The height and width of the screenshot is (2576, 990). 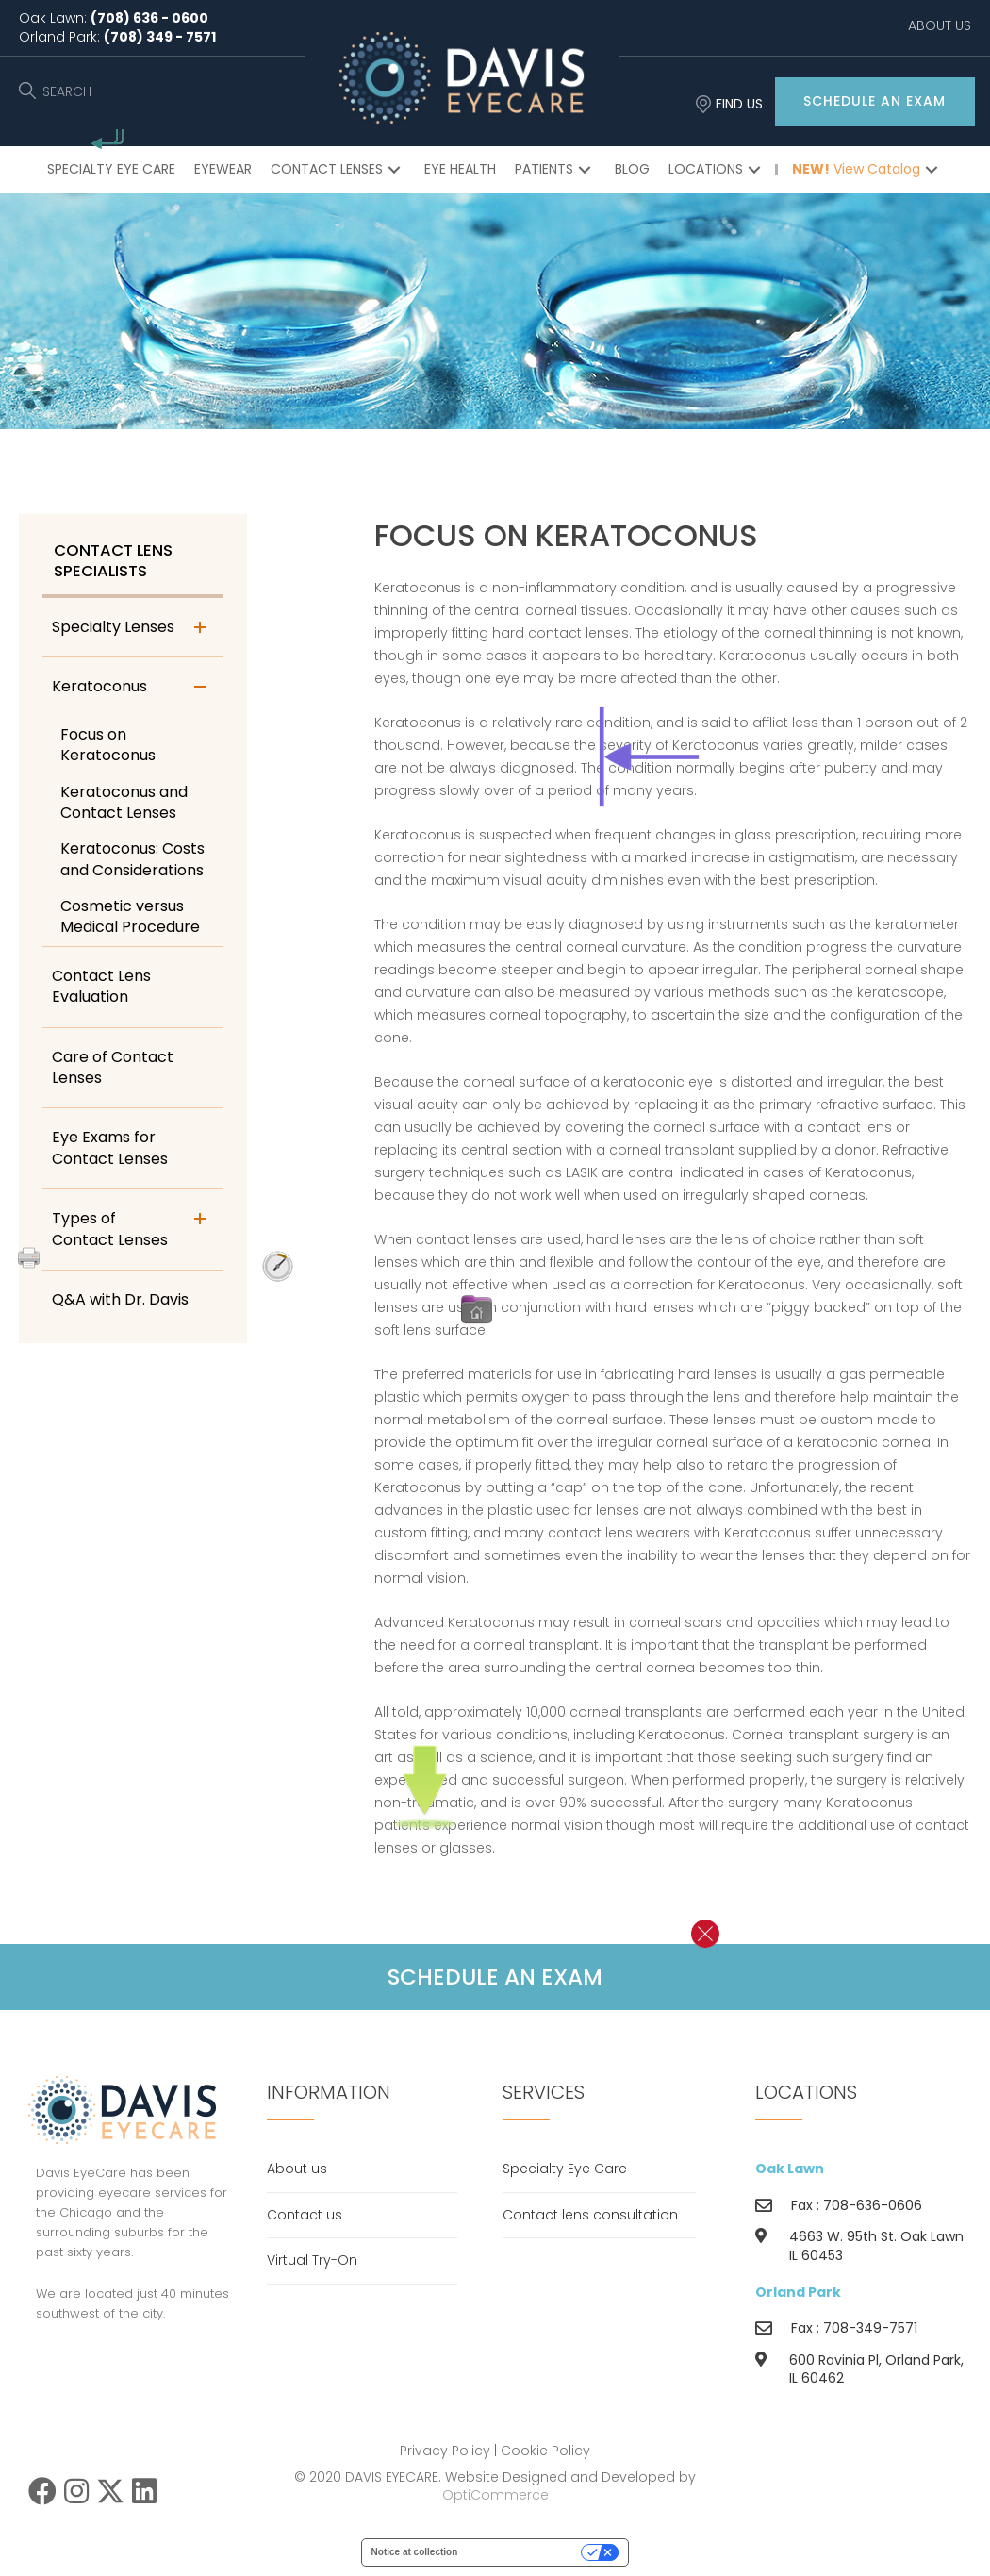 I want to click on save the current file or document, so click(x=424, y=1782).